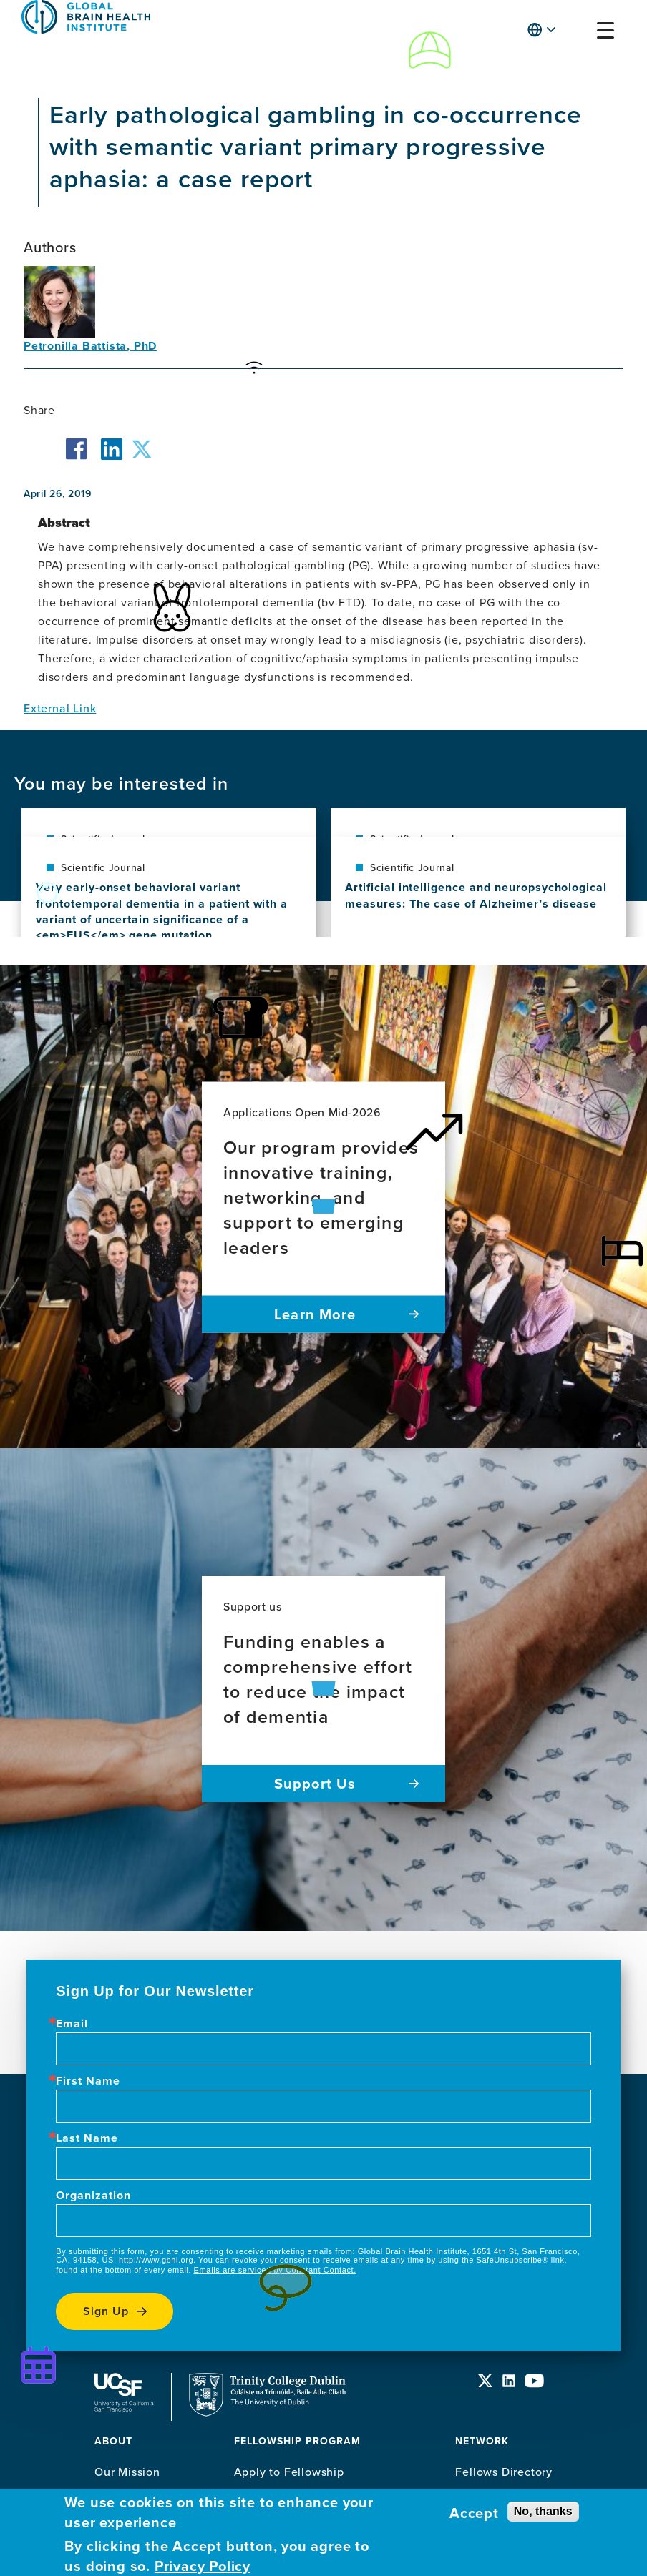 The image size is (647, 2576). I want to click on select headwear or cap accessory, so click(429, 52).